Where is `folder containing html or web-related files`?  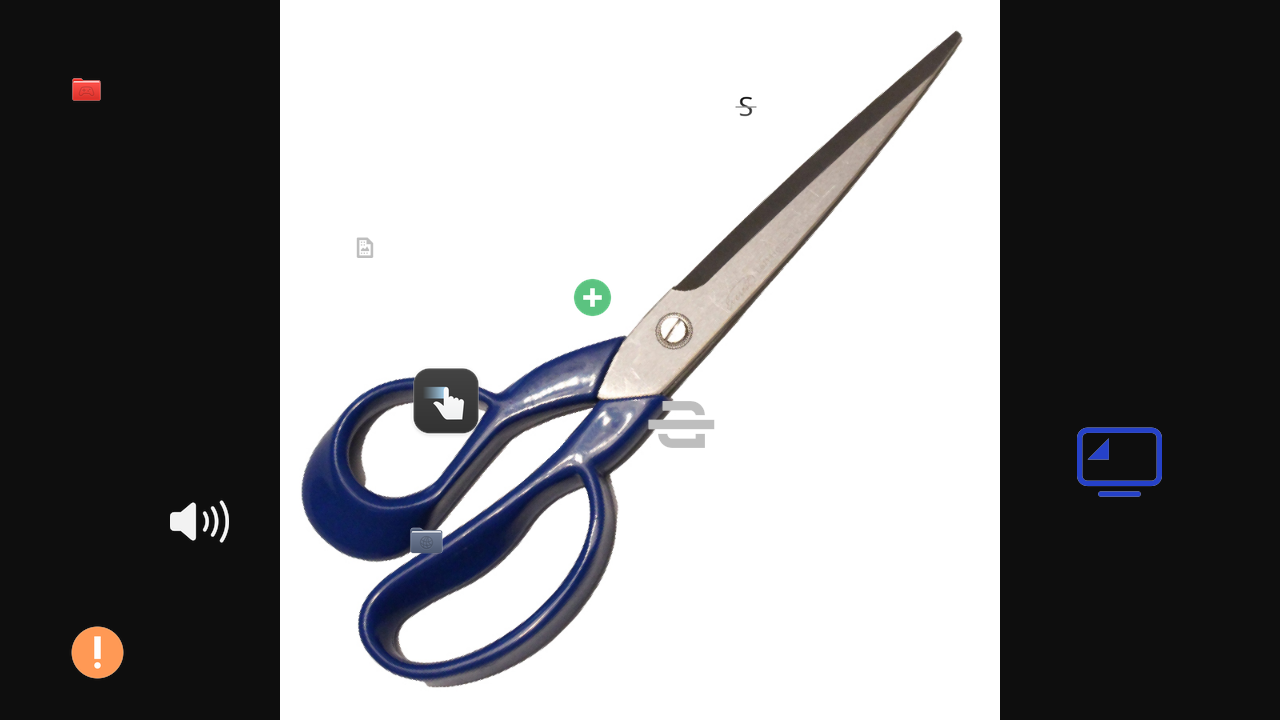 folder containing html or web-related files is located at coordinates (426, 540).